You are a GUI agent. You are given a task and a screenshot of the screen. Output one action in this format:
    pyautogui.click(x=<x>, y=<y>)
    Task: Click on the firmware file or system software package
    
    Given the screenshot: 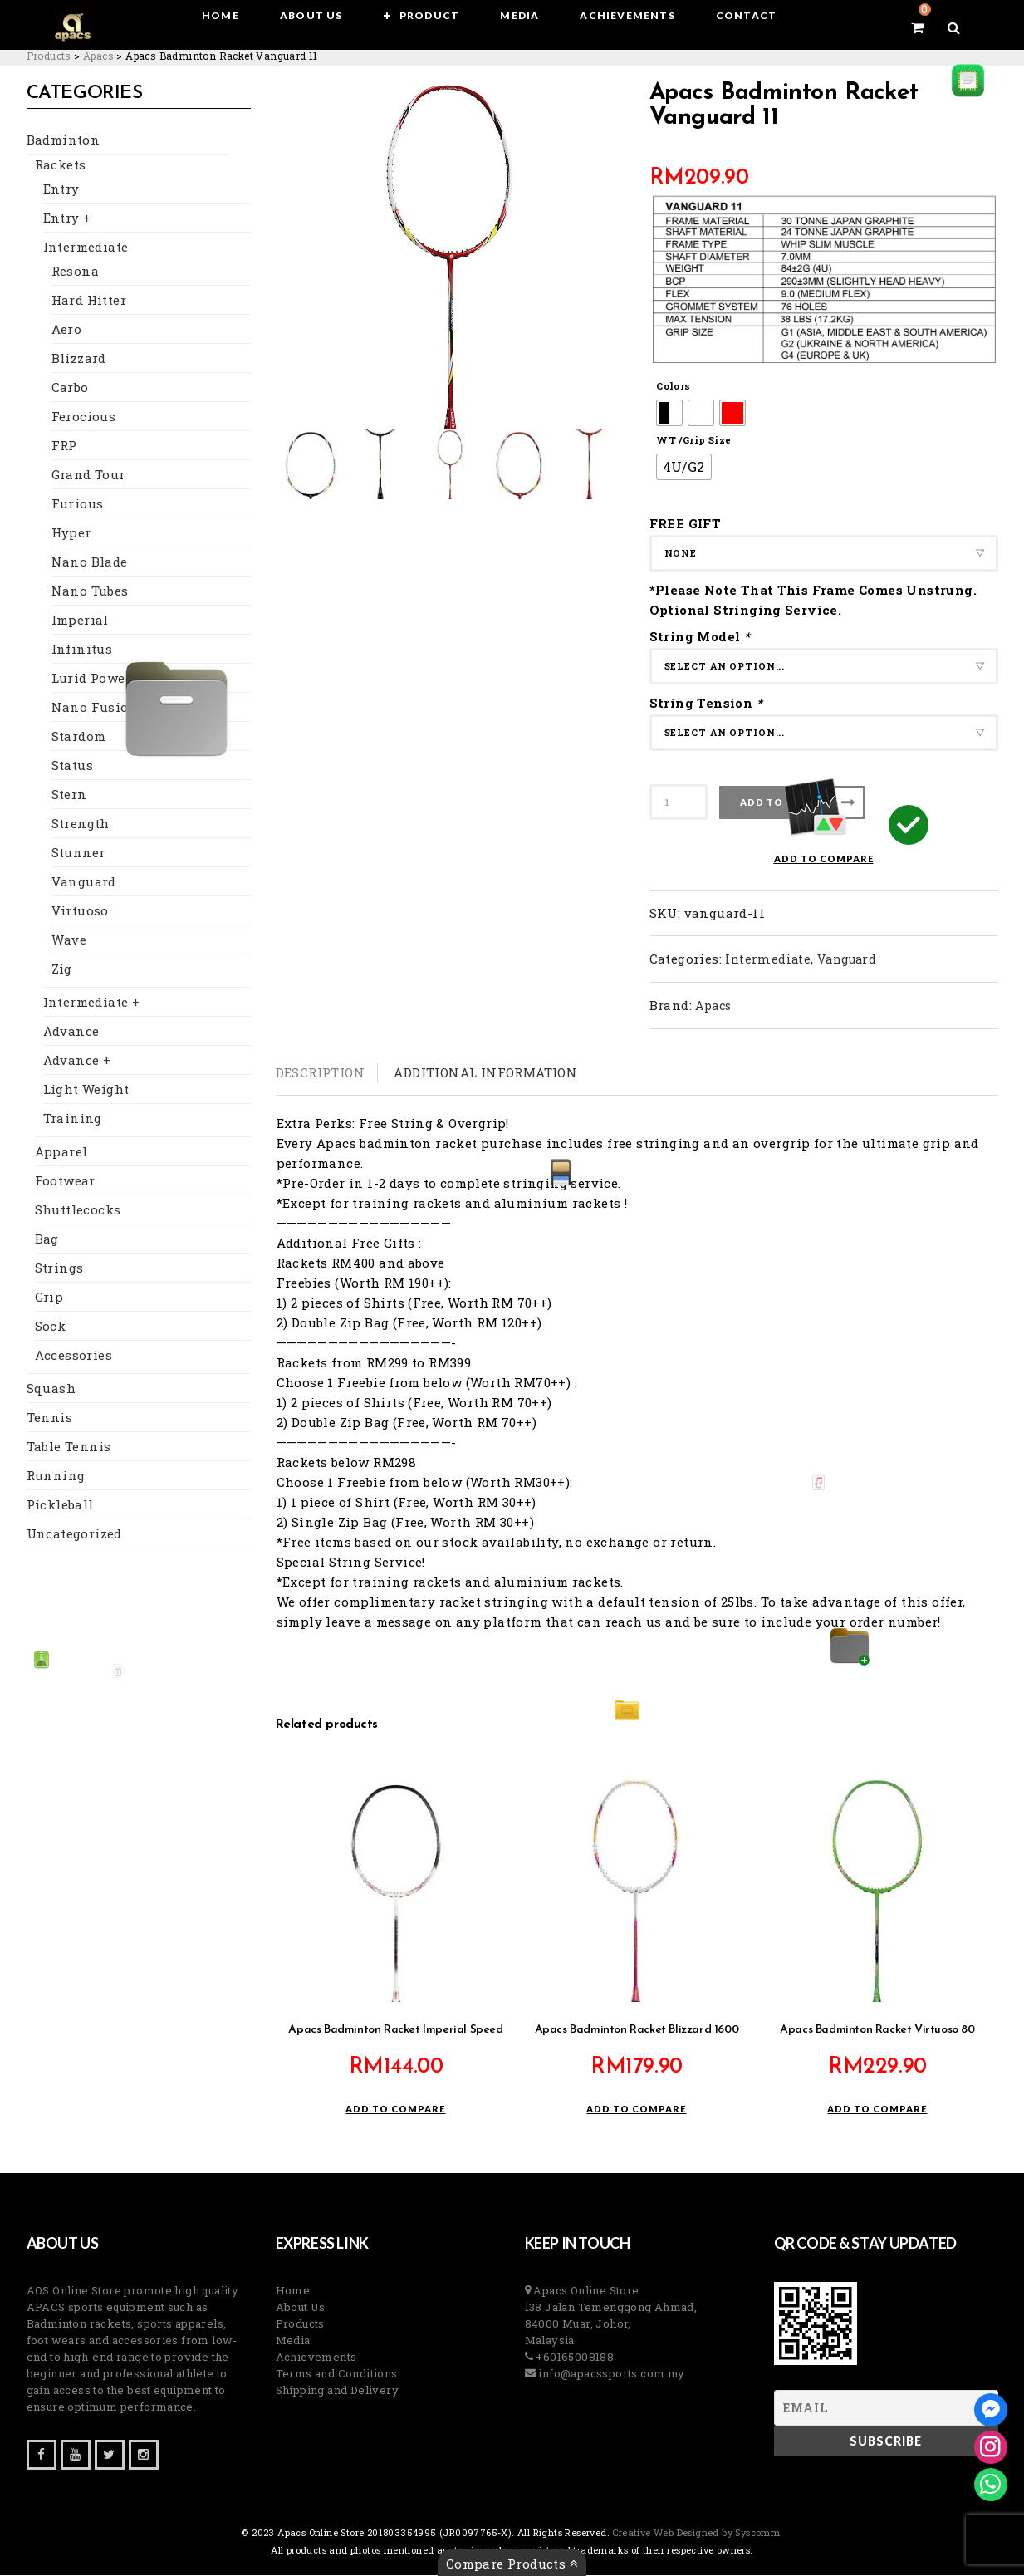 What is the action you would take?
    pyautogui.click(x=968, y=81)
    